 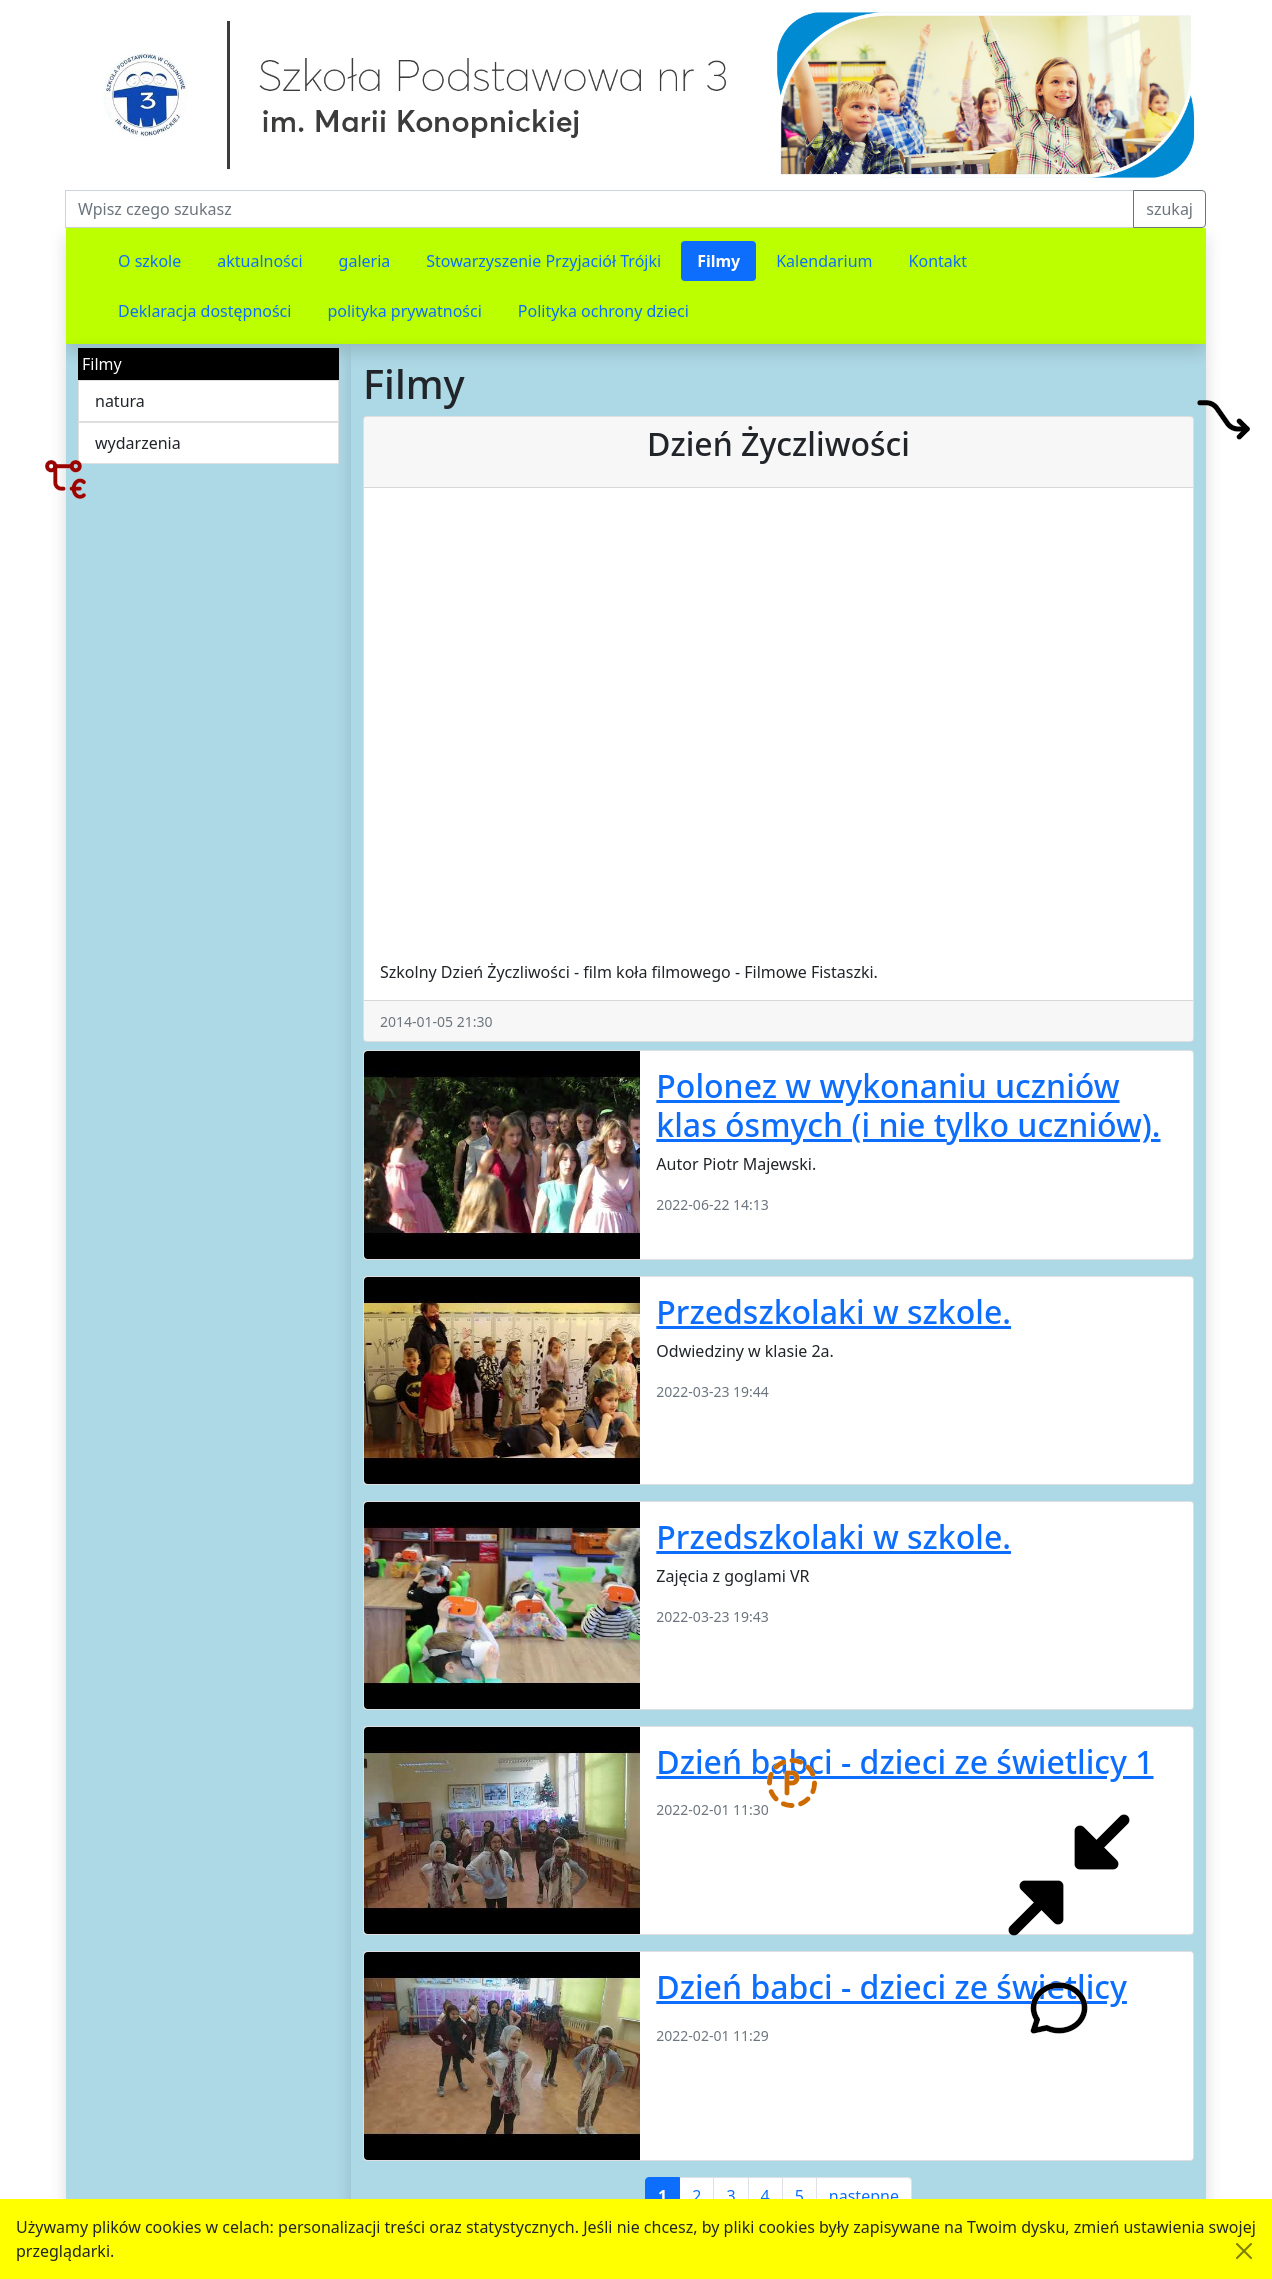 I want to click on indicates a declining trend or decrease in value, so click(x=1223, y=418).